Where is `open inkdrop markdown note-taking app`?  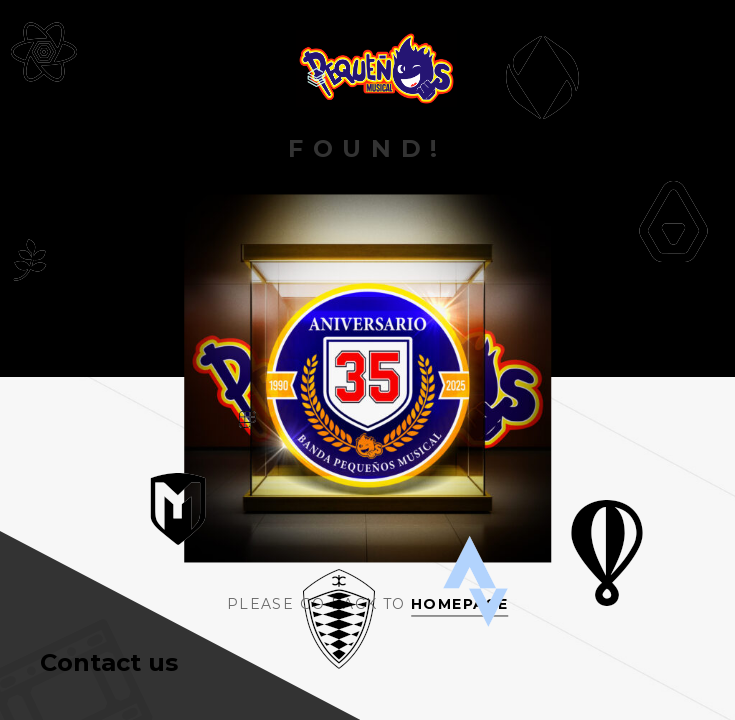 open inkdrop markdown note-taking app is located at coordinates (673, 221).